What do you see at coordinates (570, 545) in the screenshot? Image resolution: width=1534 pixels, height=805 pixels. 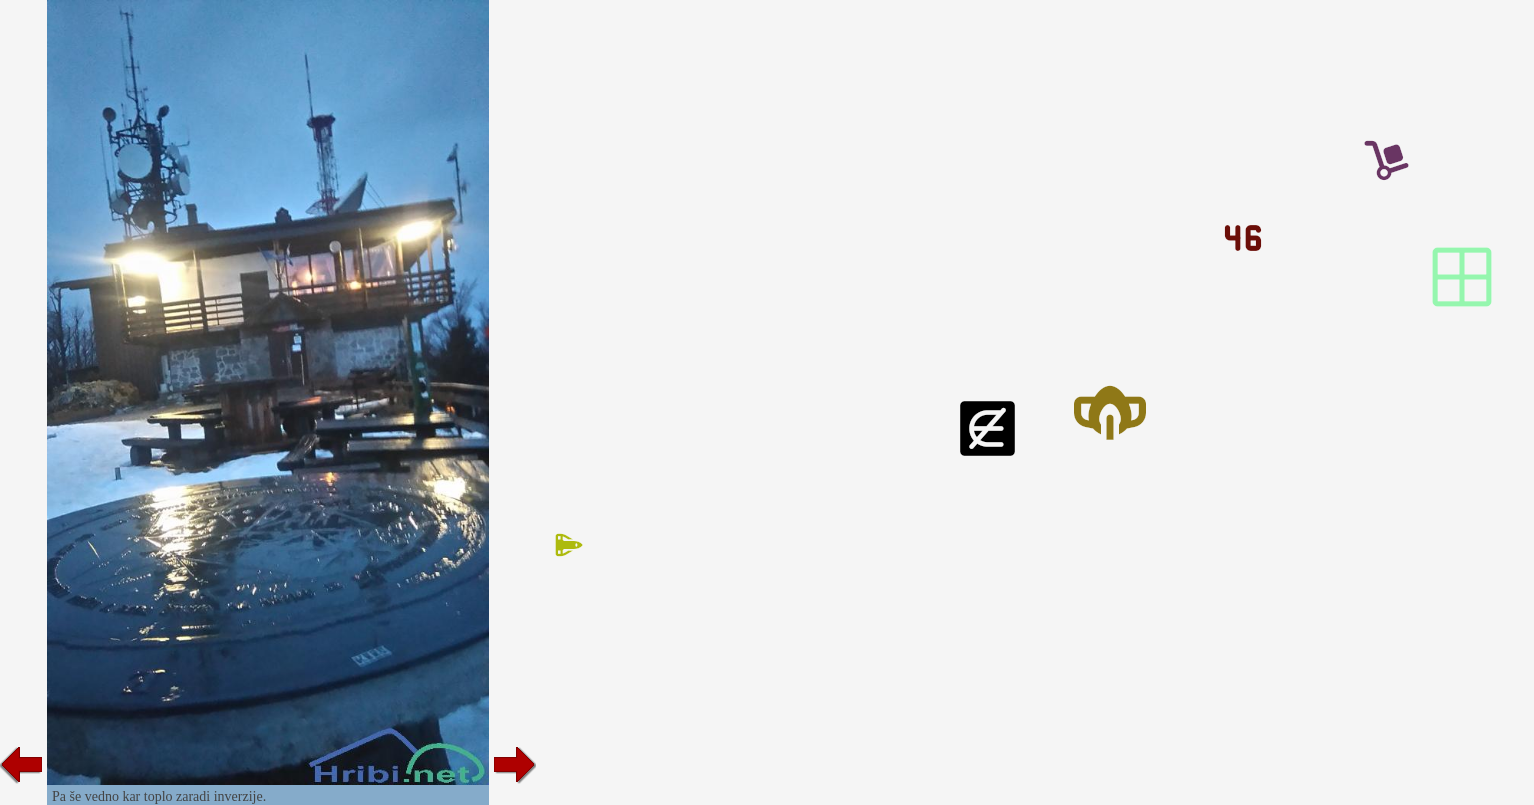 I see `launch or deploy an application` at bounding box center [570, 545].